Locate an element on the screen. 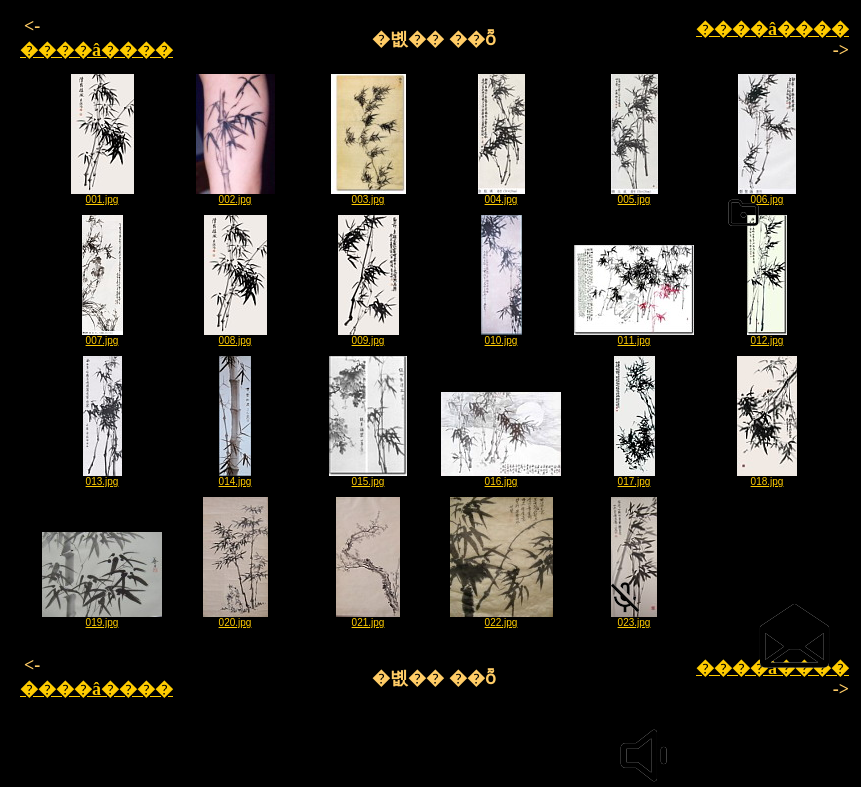 Image resolution: width=861 pixels, height=787 pixels. volume set to low is located at coordinates (646, 755).